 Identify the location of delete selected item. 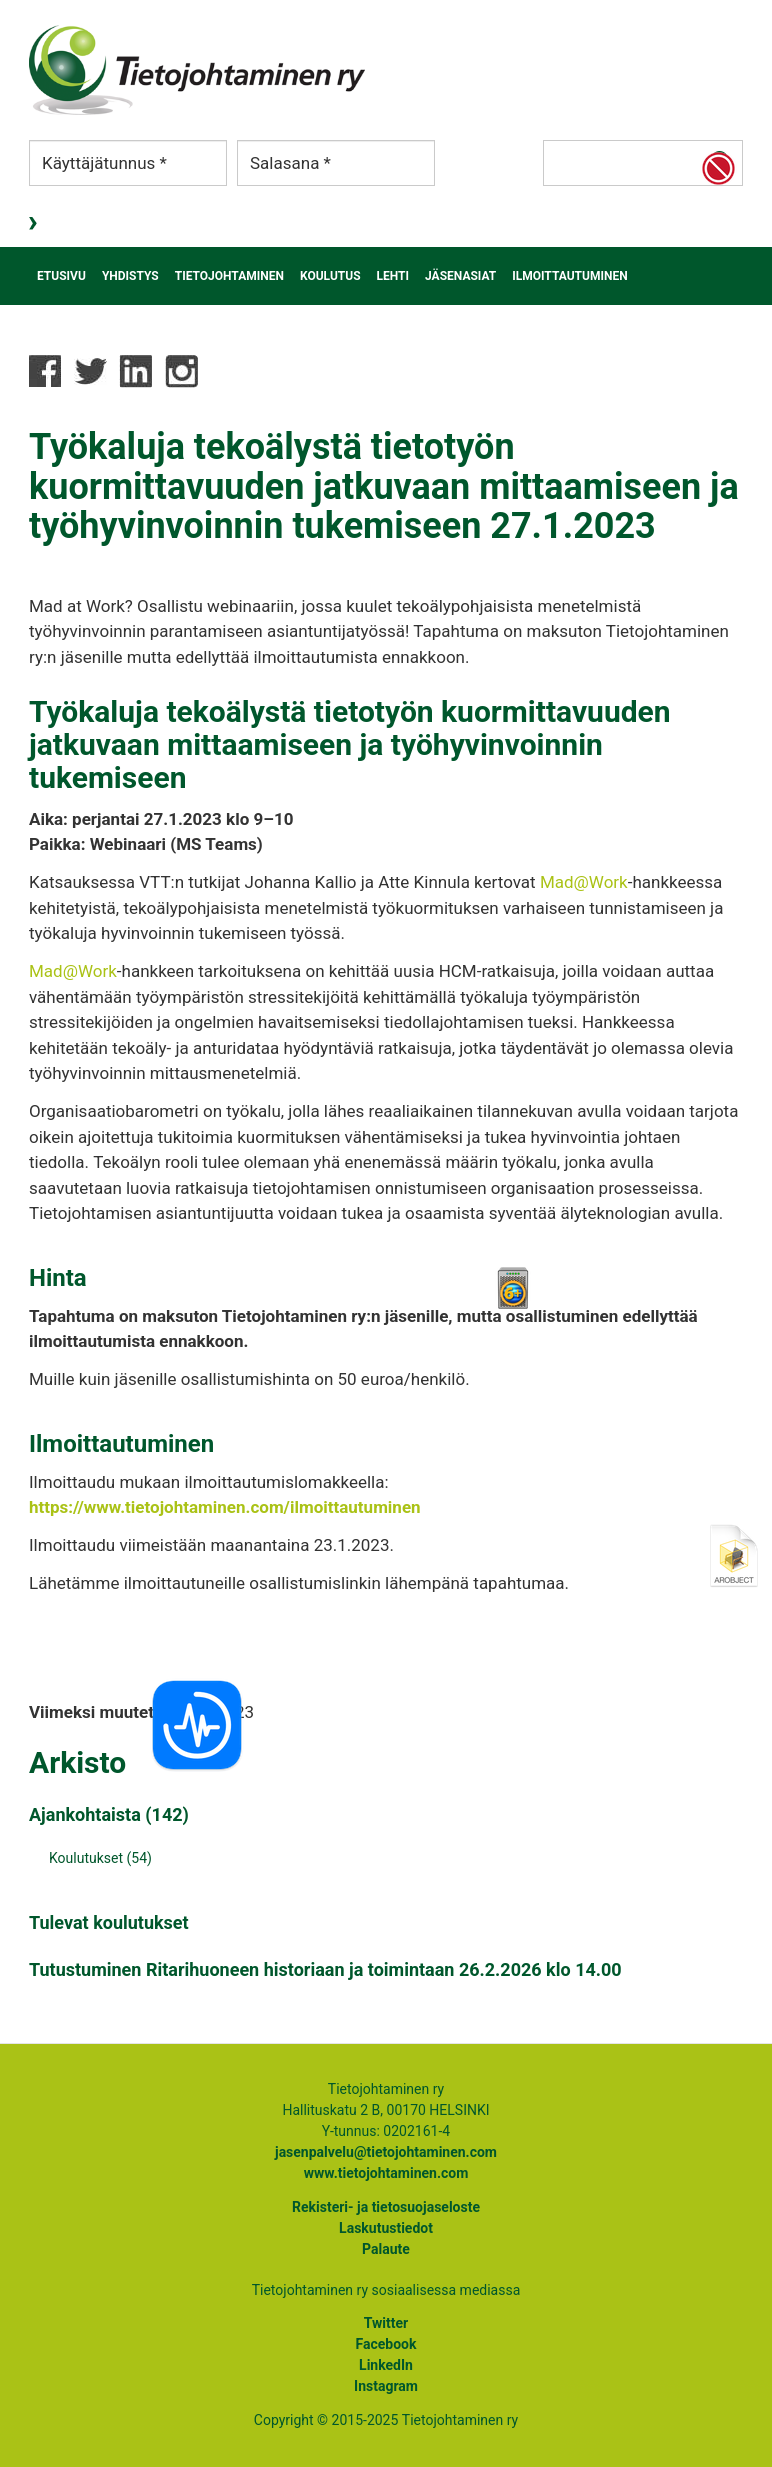
(718, 168).